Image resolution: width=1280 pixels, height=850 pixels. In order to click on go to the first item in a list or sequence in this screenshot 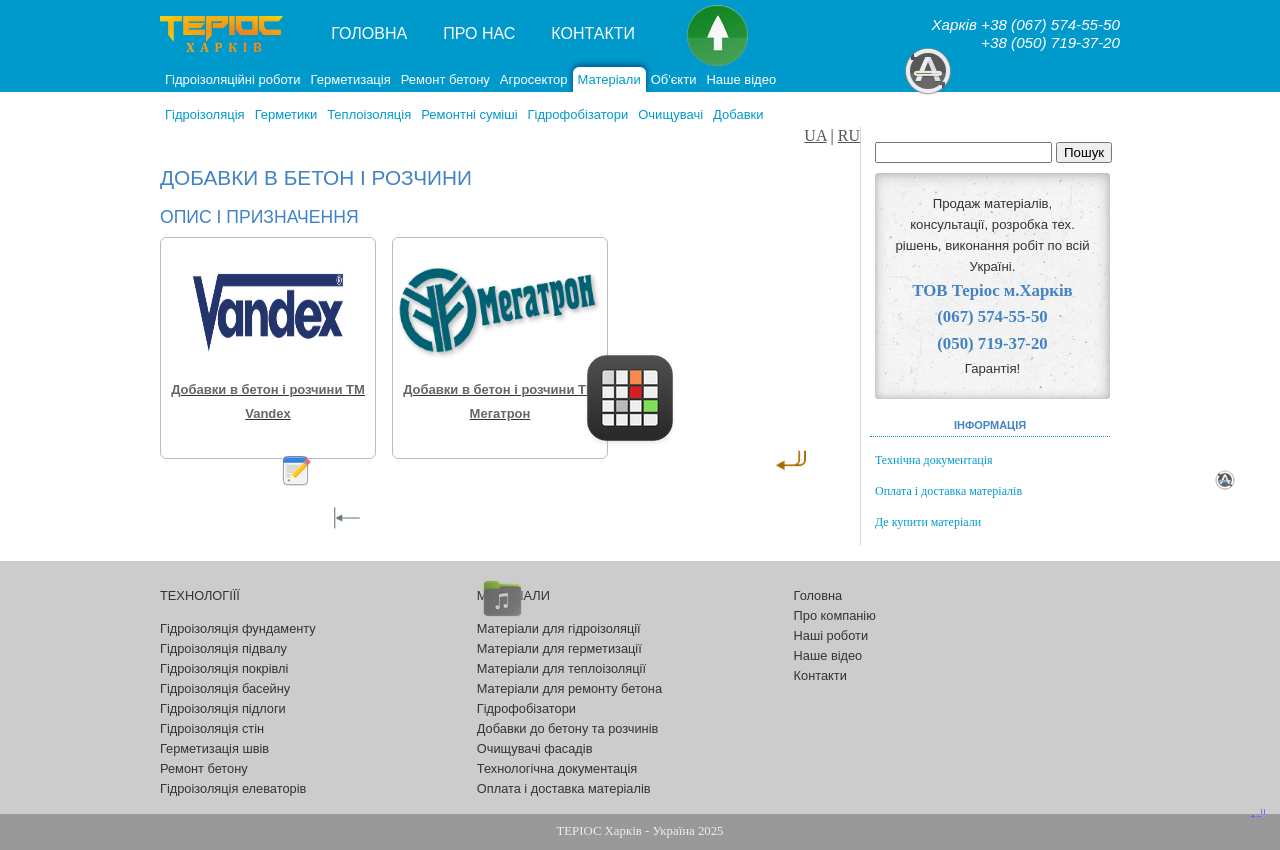, I will do `click(347, 518)`.